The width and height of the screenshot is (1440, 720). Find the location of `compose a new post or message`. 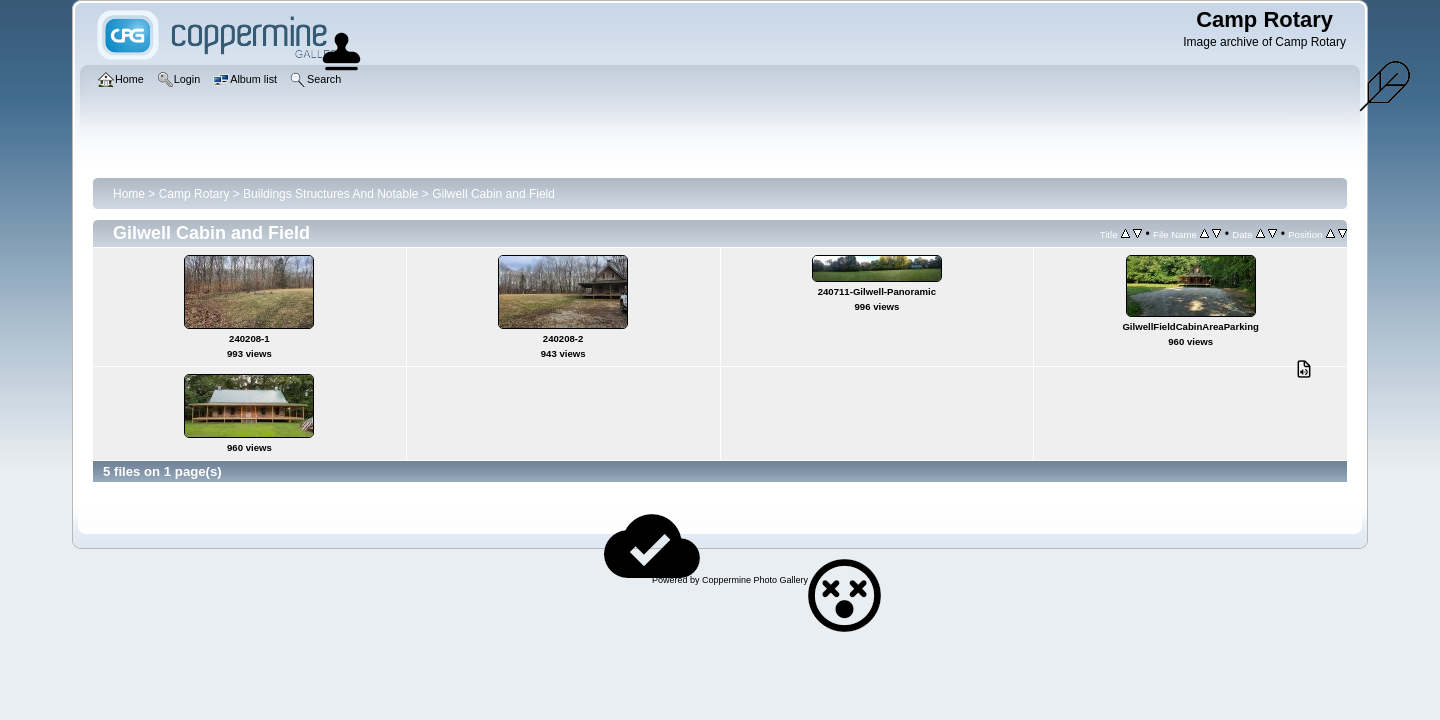

compose a new post or message is located at coordinates (1384, 87).